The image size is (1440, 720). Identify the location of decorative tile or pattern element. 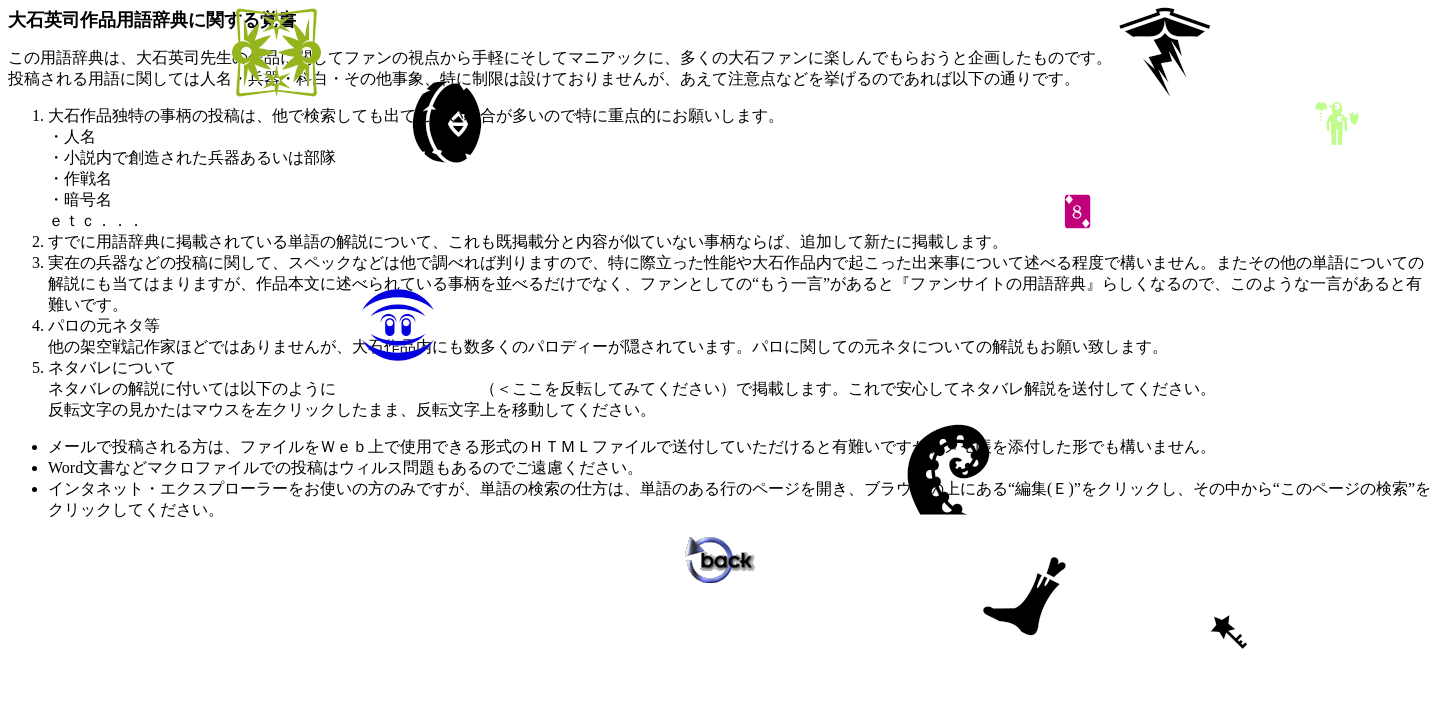
(276, 52).